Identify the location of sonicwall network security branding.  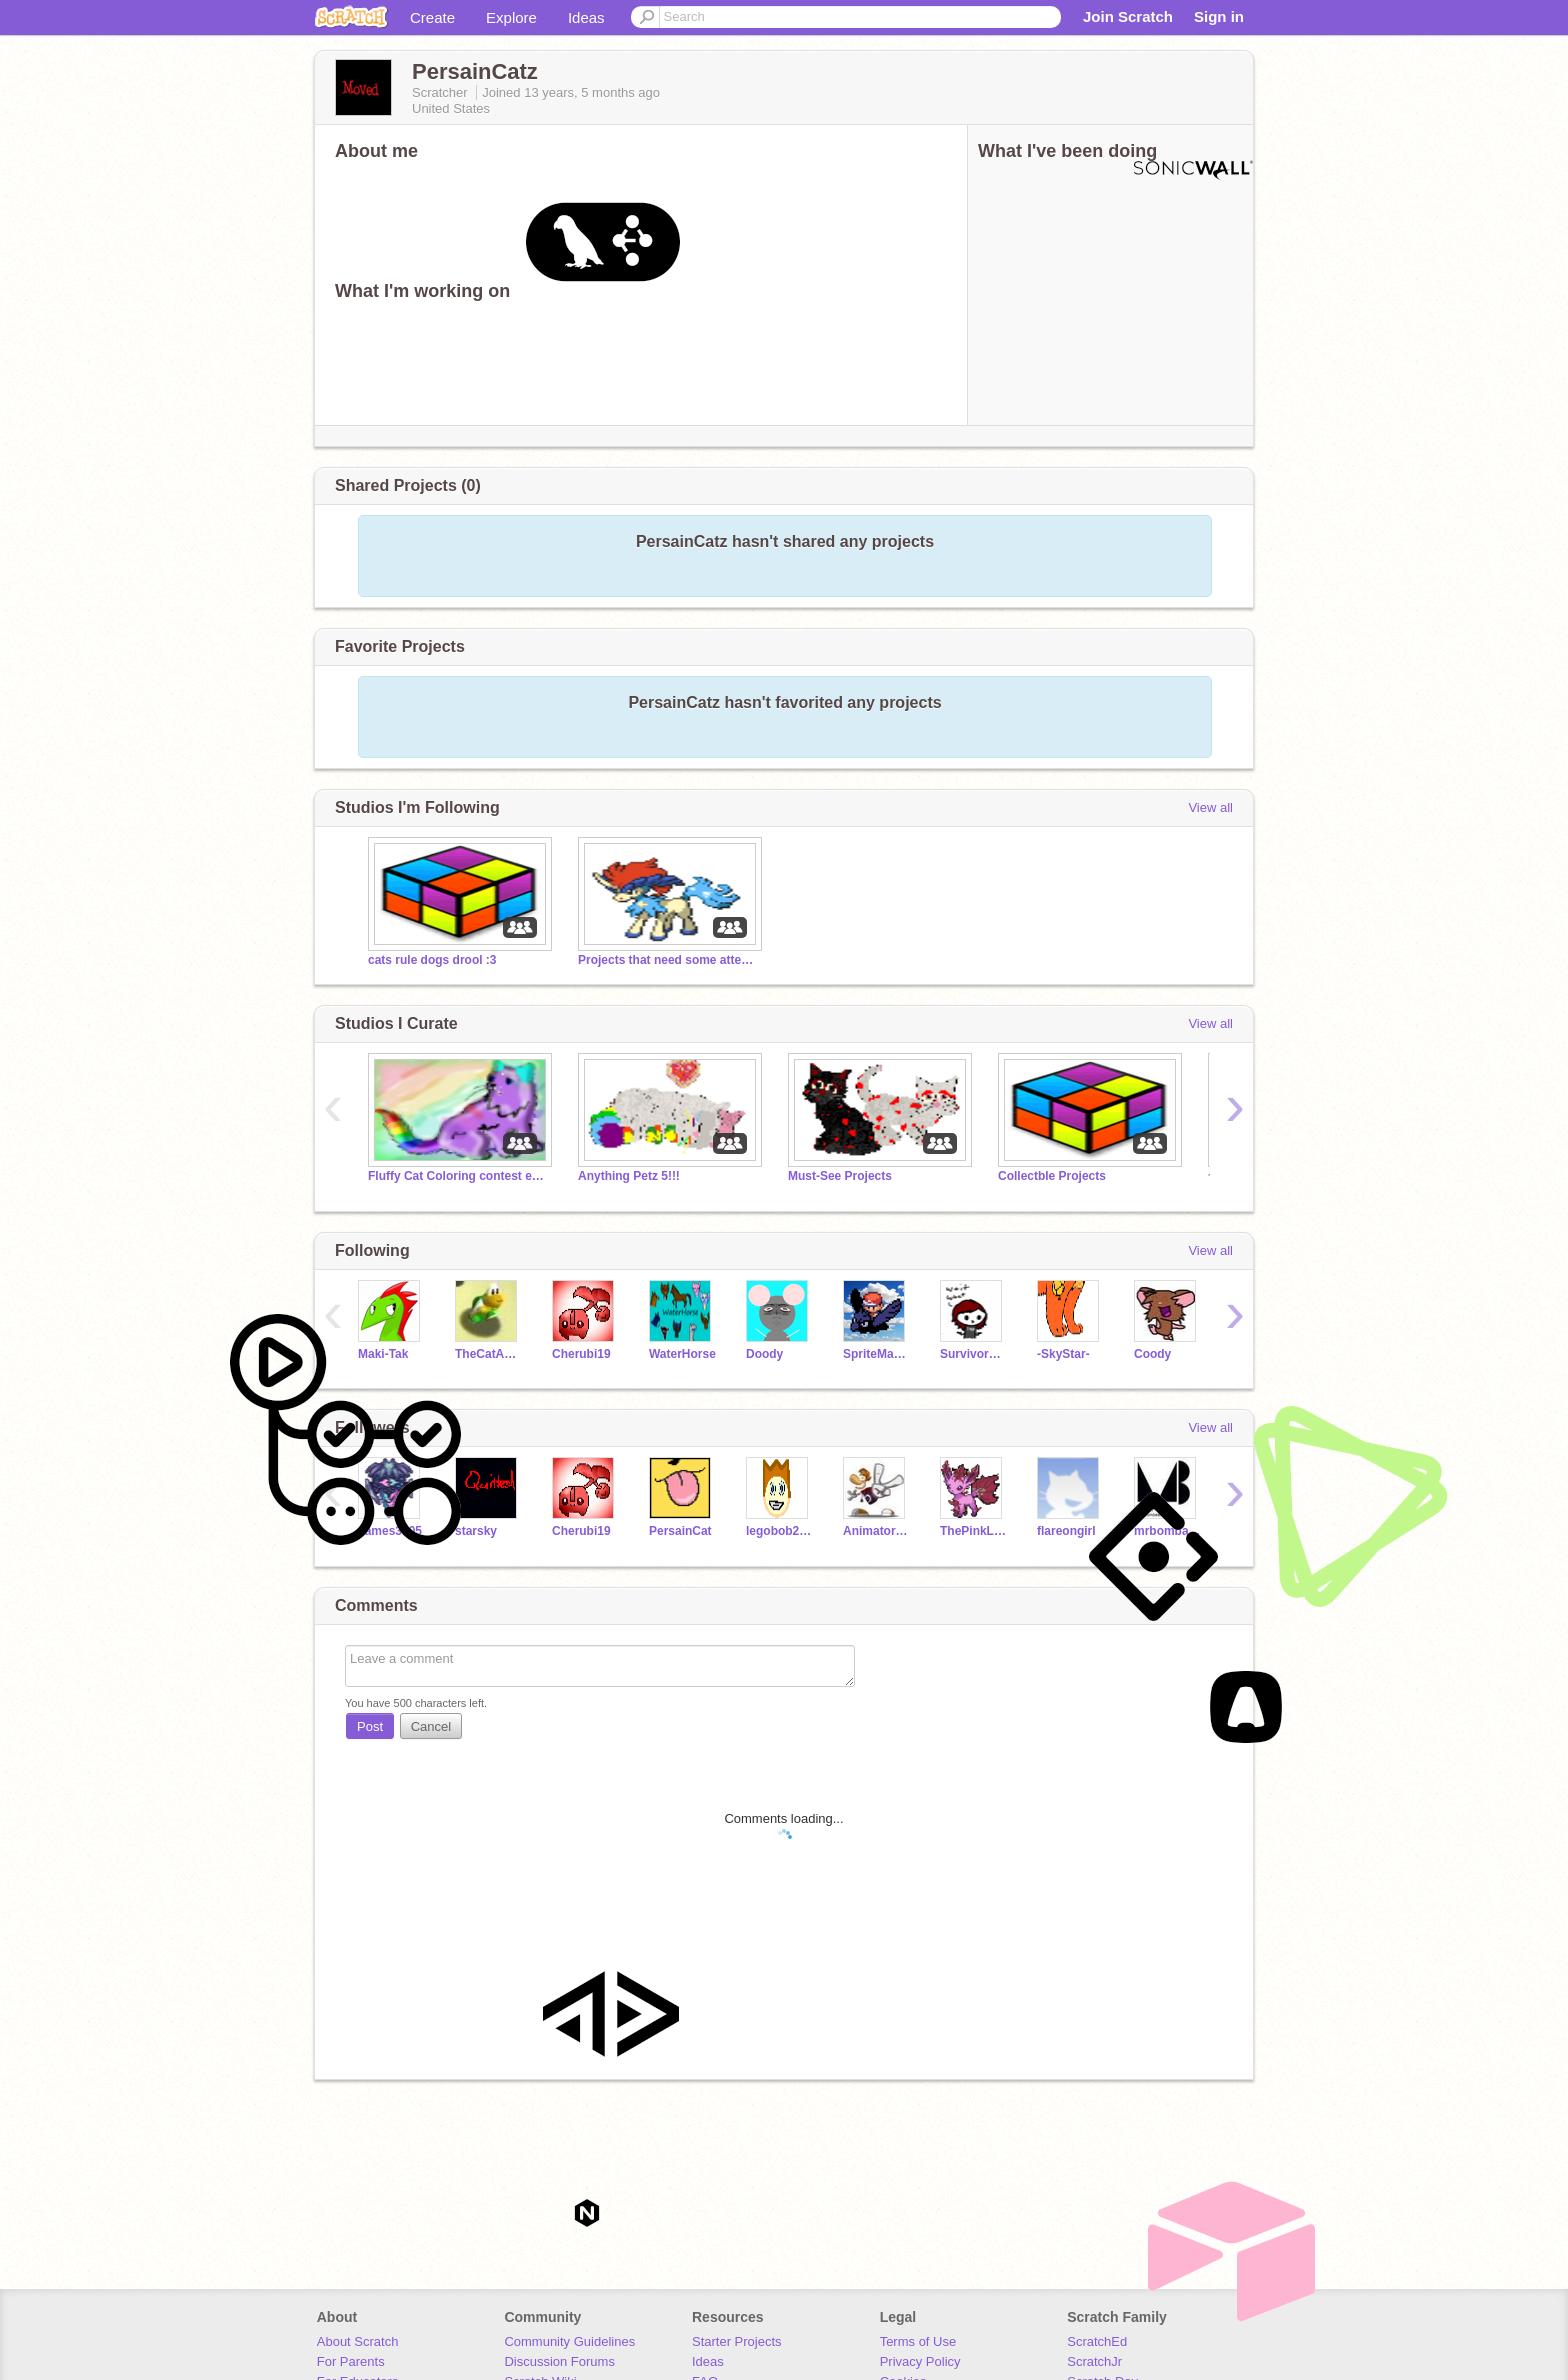
(1193, 170).